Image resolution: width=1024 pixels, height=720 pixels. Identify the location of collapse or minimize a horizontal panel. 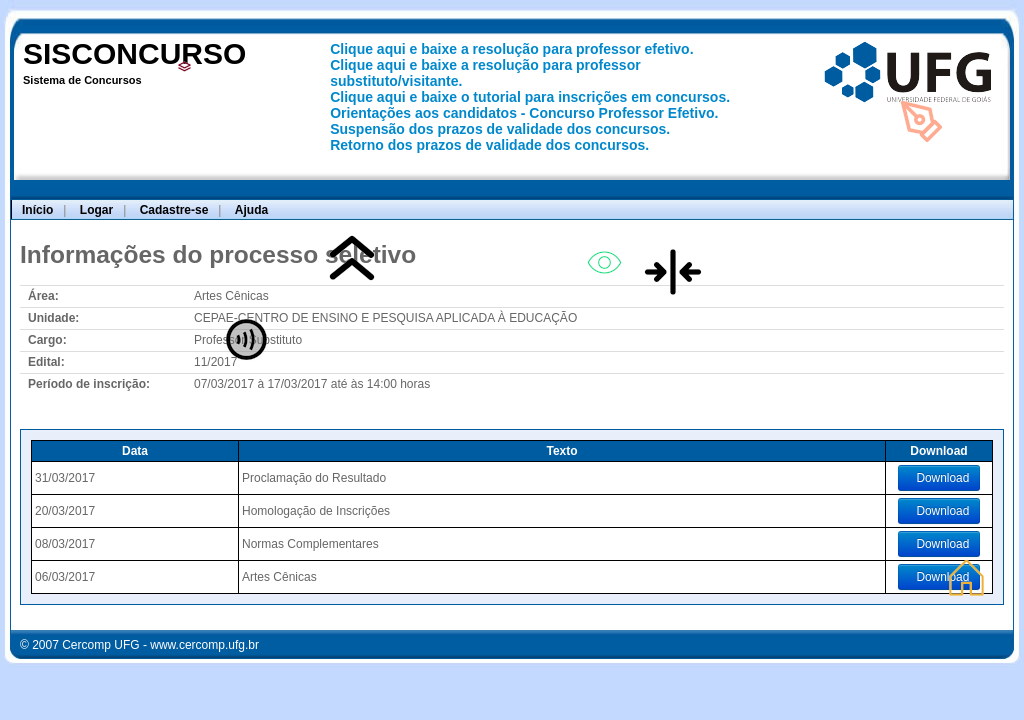
(673, 272).